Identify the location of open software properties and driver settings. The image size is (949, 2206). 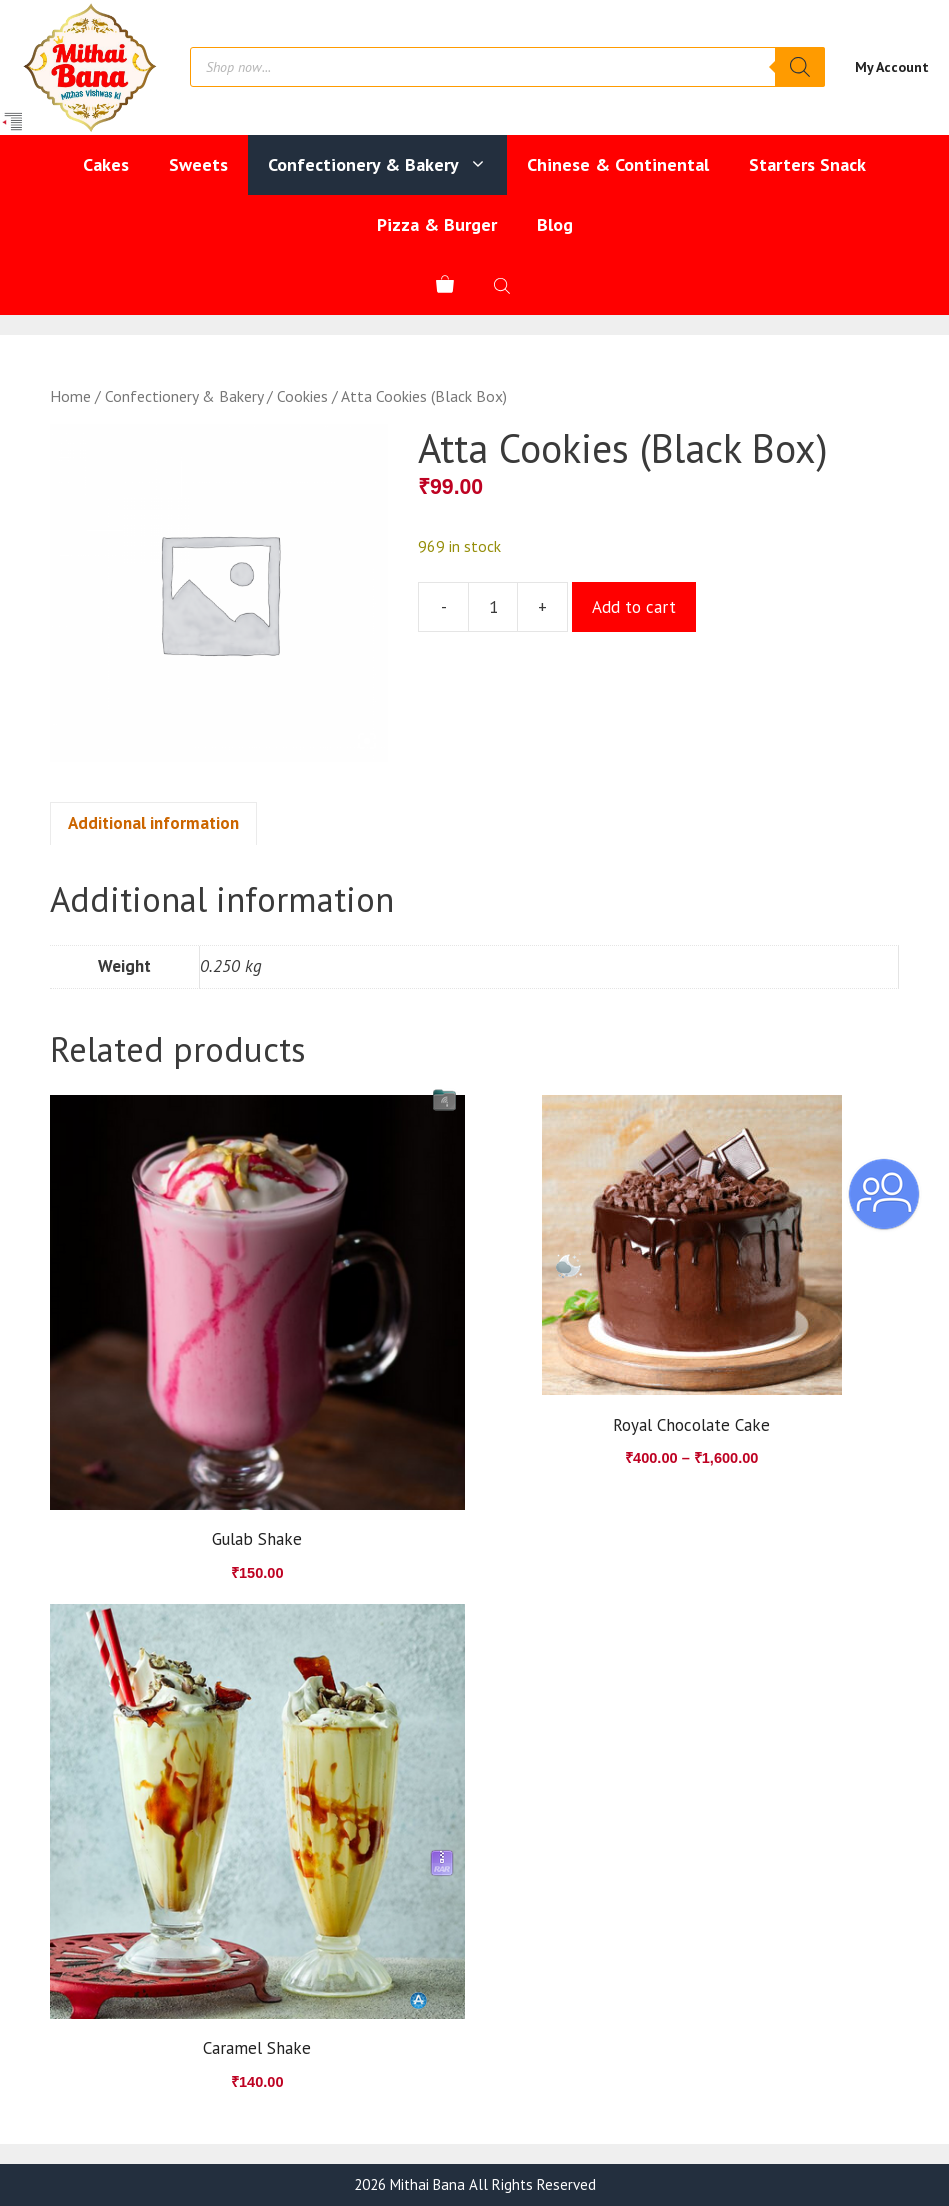
(418, 2000).